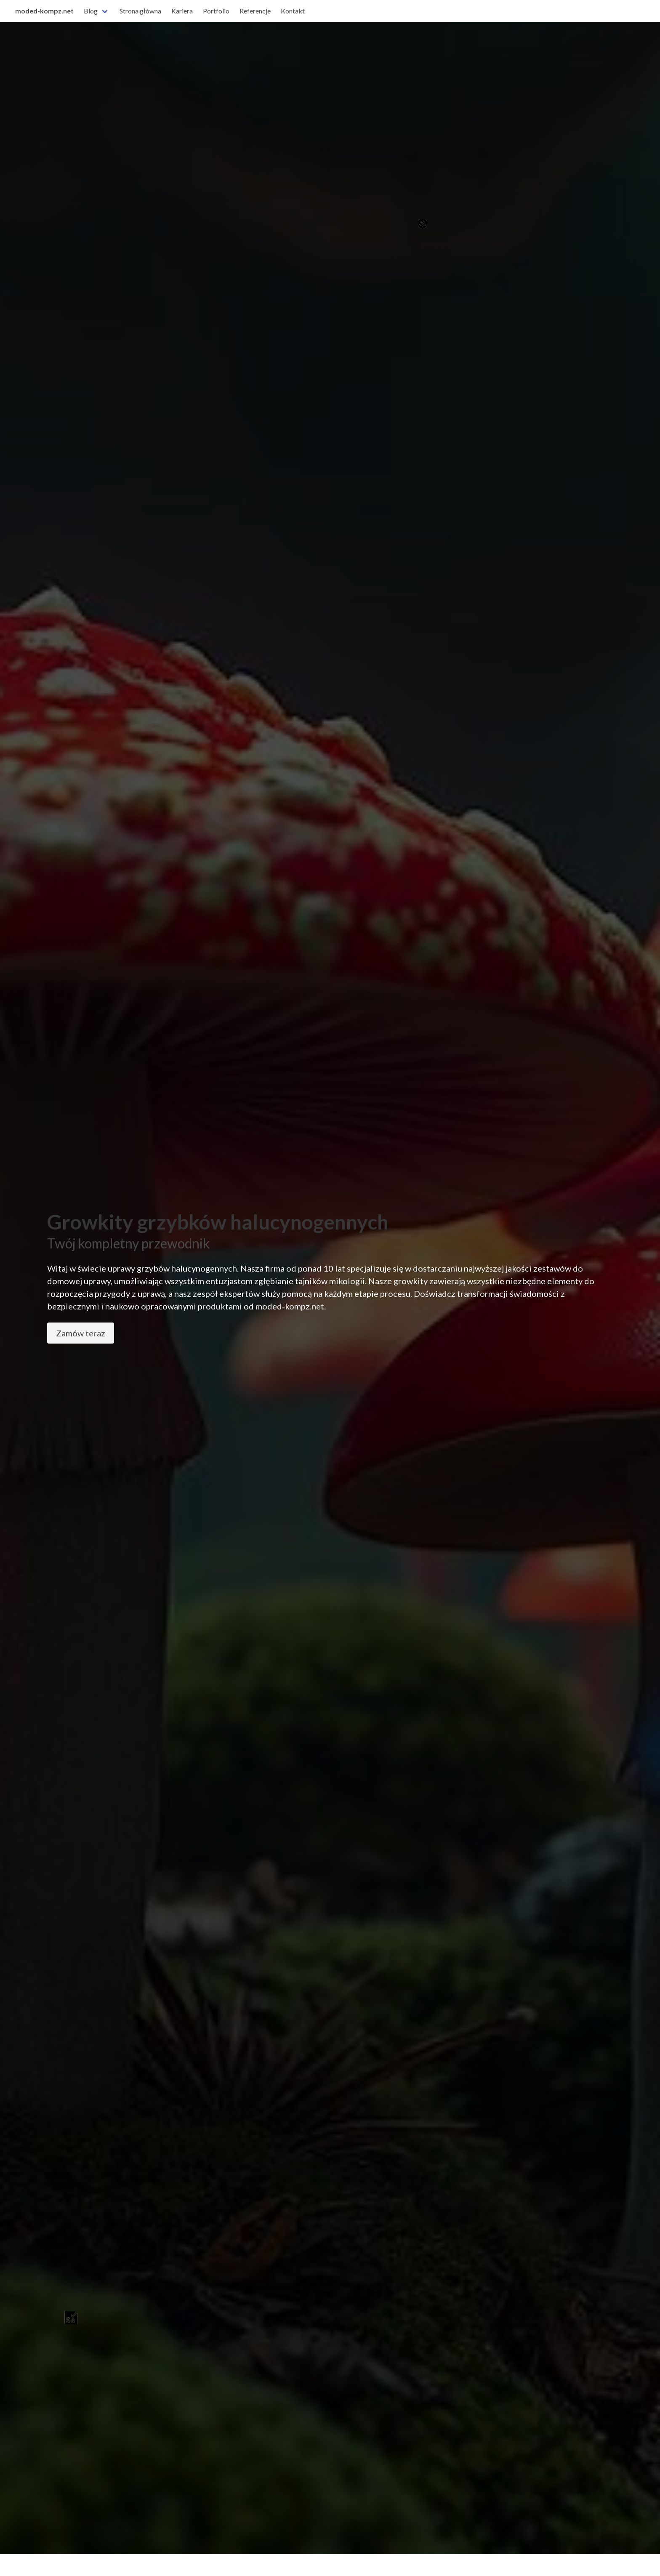 This screenshot has height=2576, width=660. I want to click on Swift programming language logo, so click(423, 224).